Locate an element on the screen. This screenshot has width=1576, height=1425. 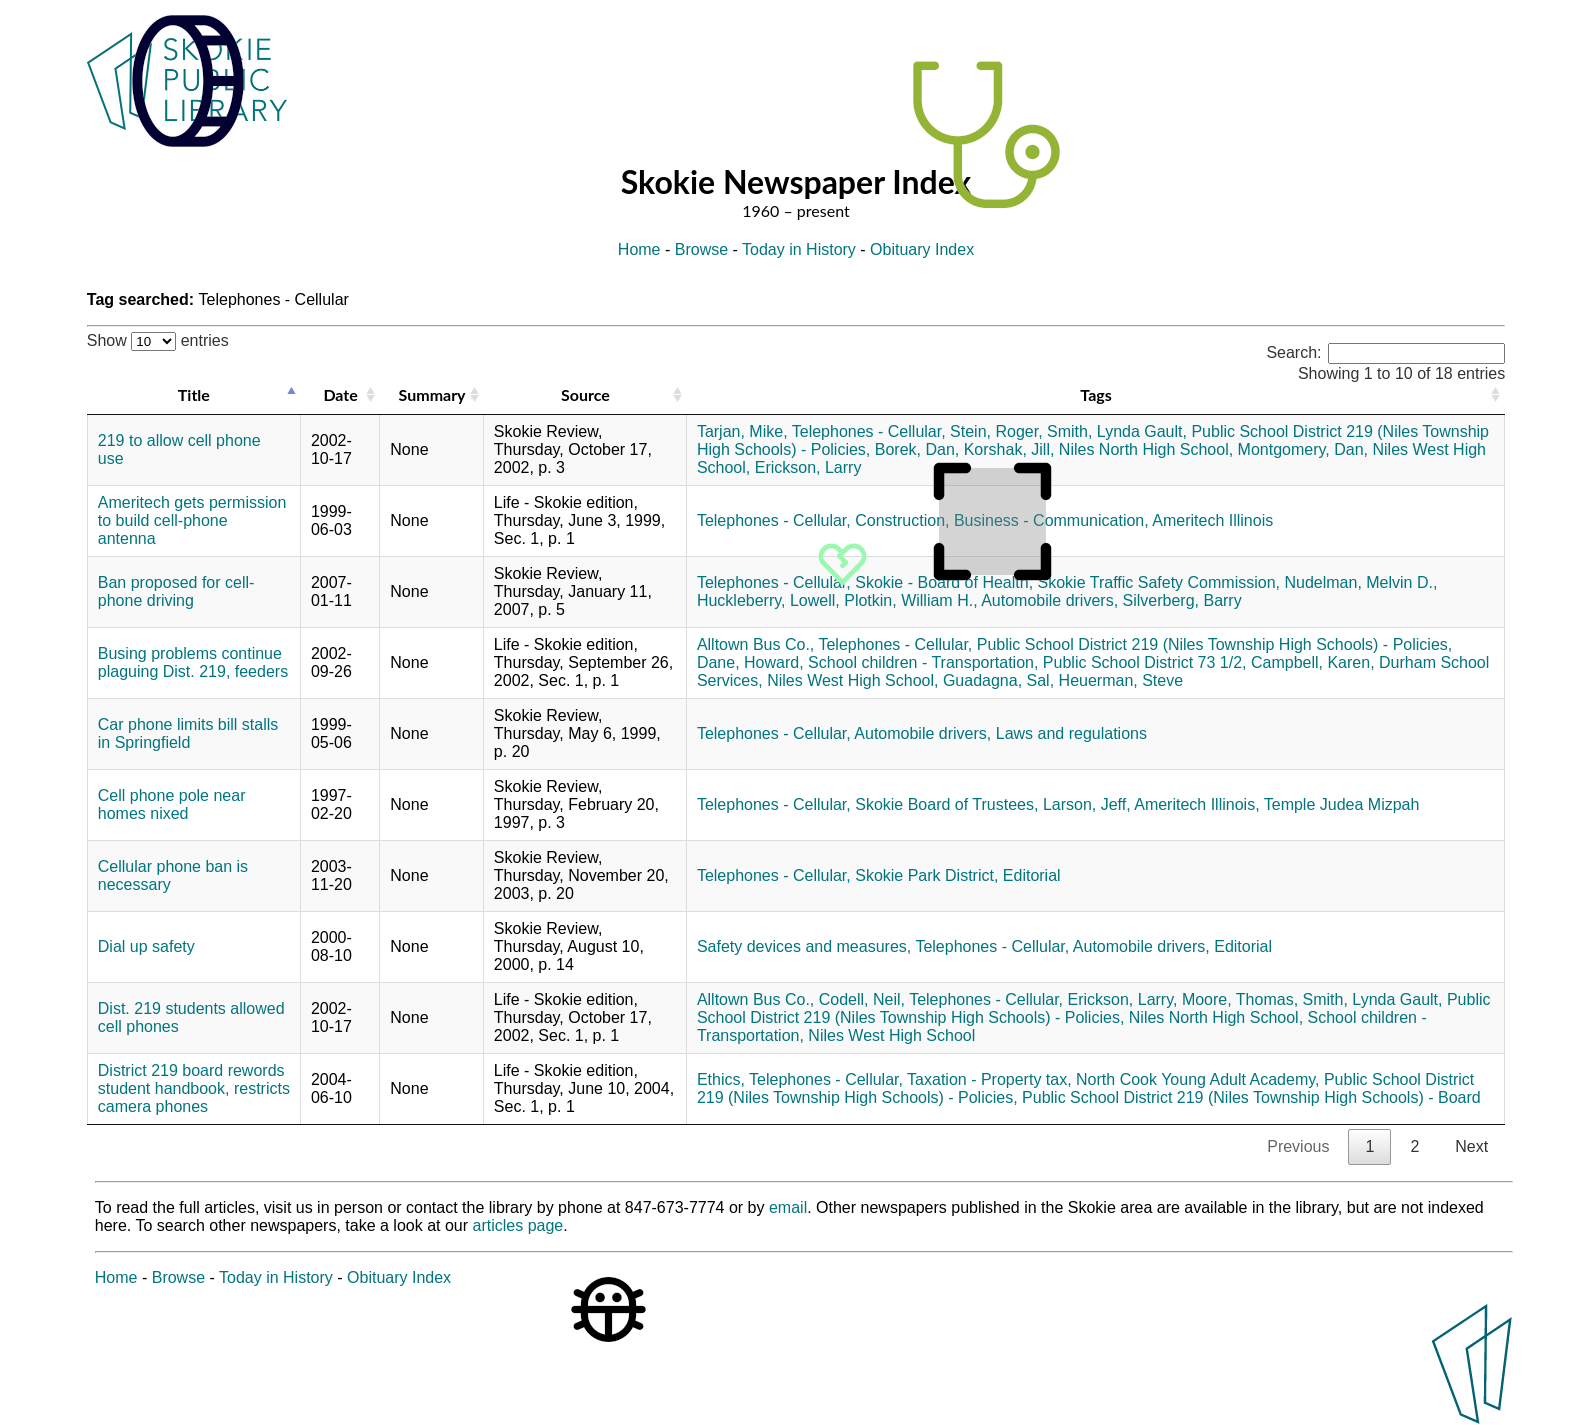
report a bug or issue is located at coordinates (608, 1309).